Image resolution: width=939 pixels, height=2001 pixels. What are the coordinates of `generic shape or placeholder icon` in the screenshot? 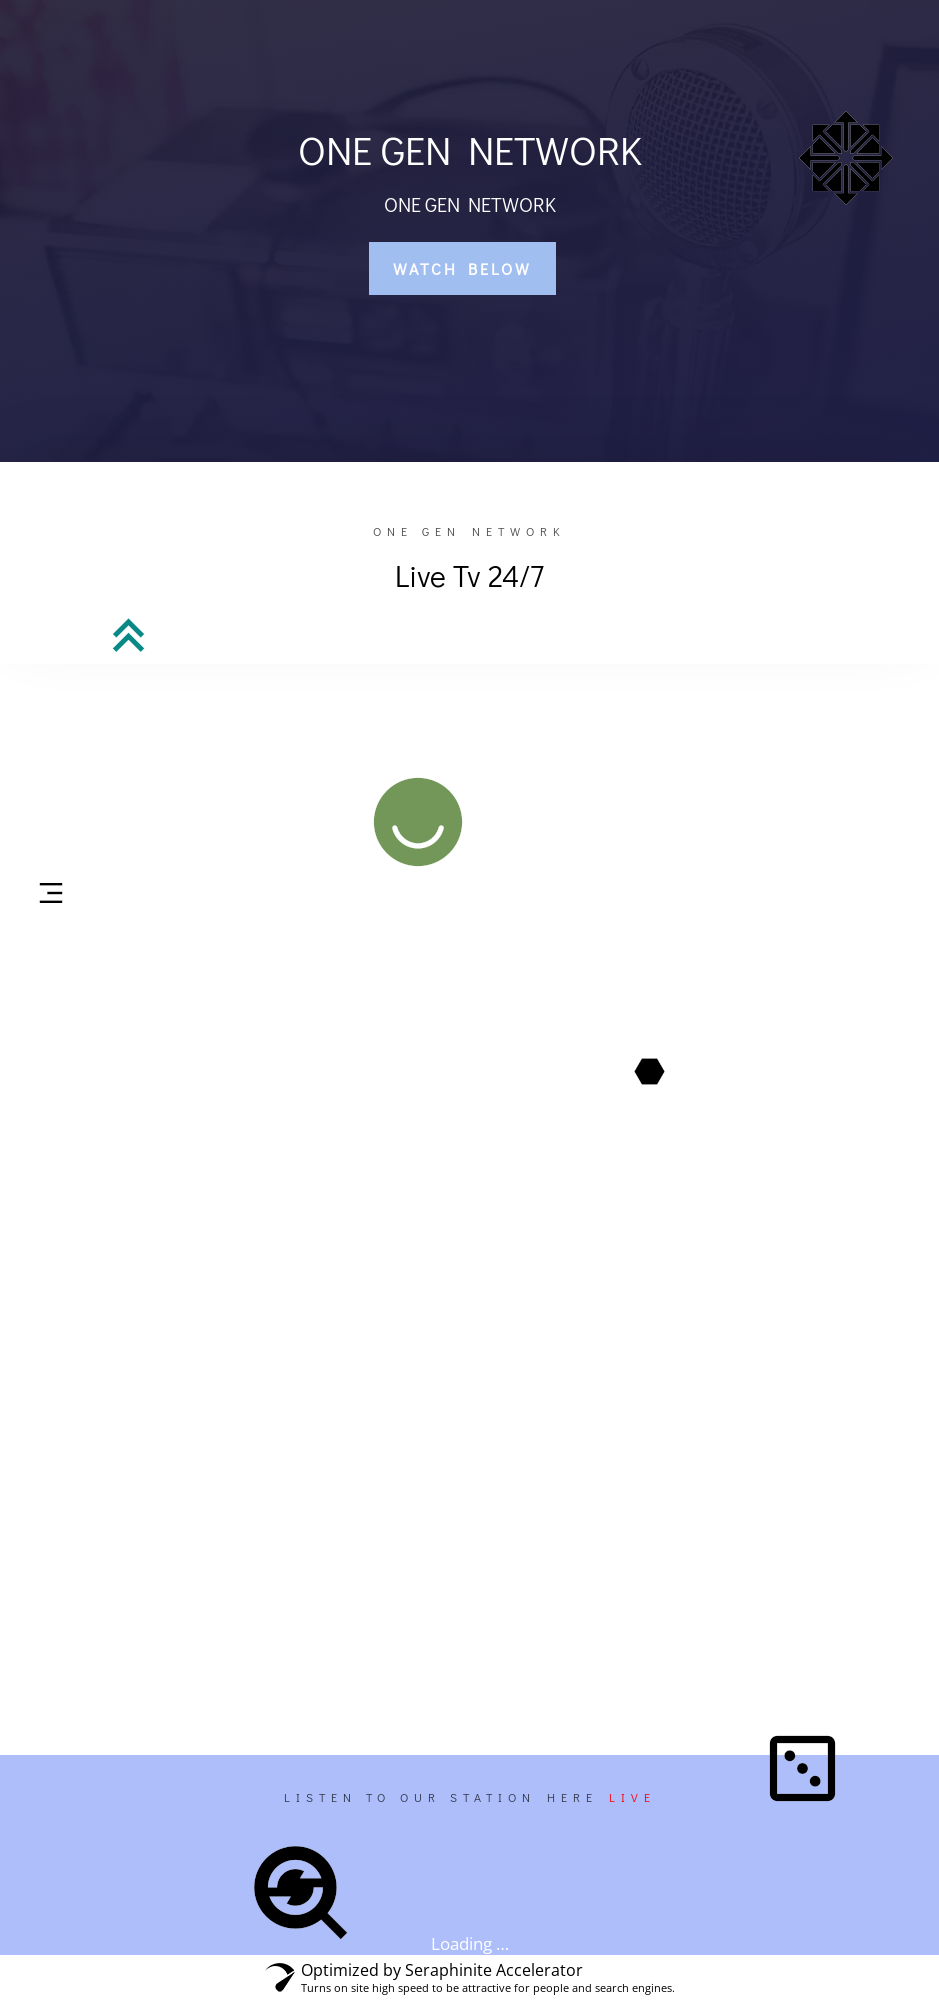 It's located at (649, 1071).